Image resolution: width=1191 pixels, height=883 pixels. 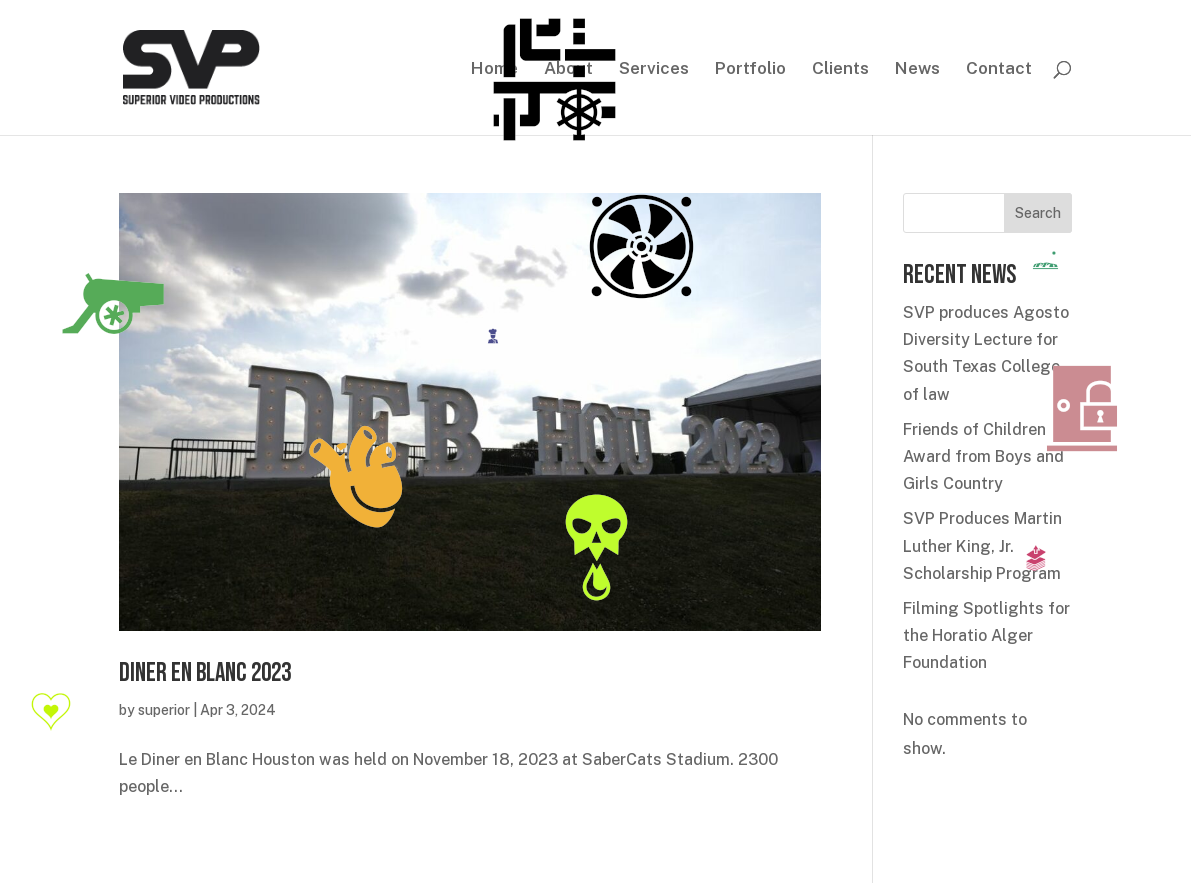 What do you see at coordinates (1082, 407) in the screenshot?
I see `access a locked room or restricted area` at bounding box center [1082, 407].